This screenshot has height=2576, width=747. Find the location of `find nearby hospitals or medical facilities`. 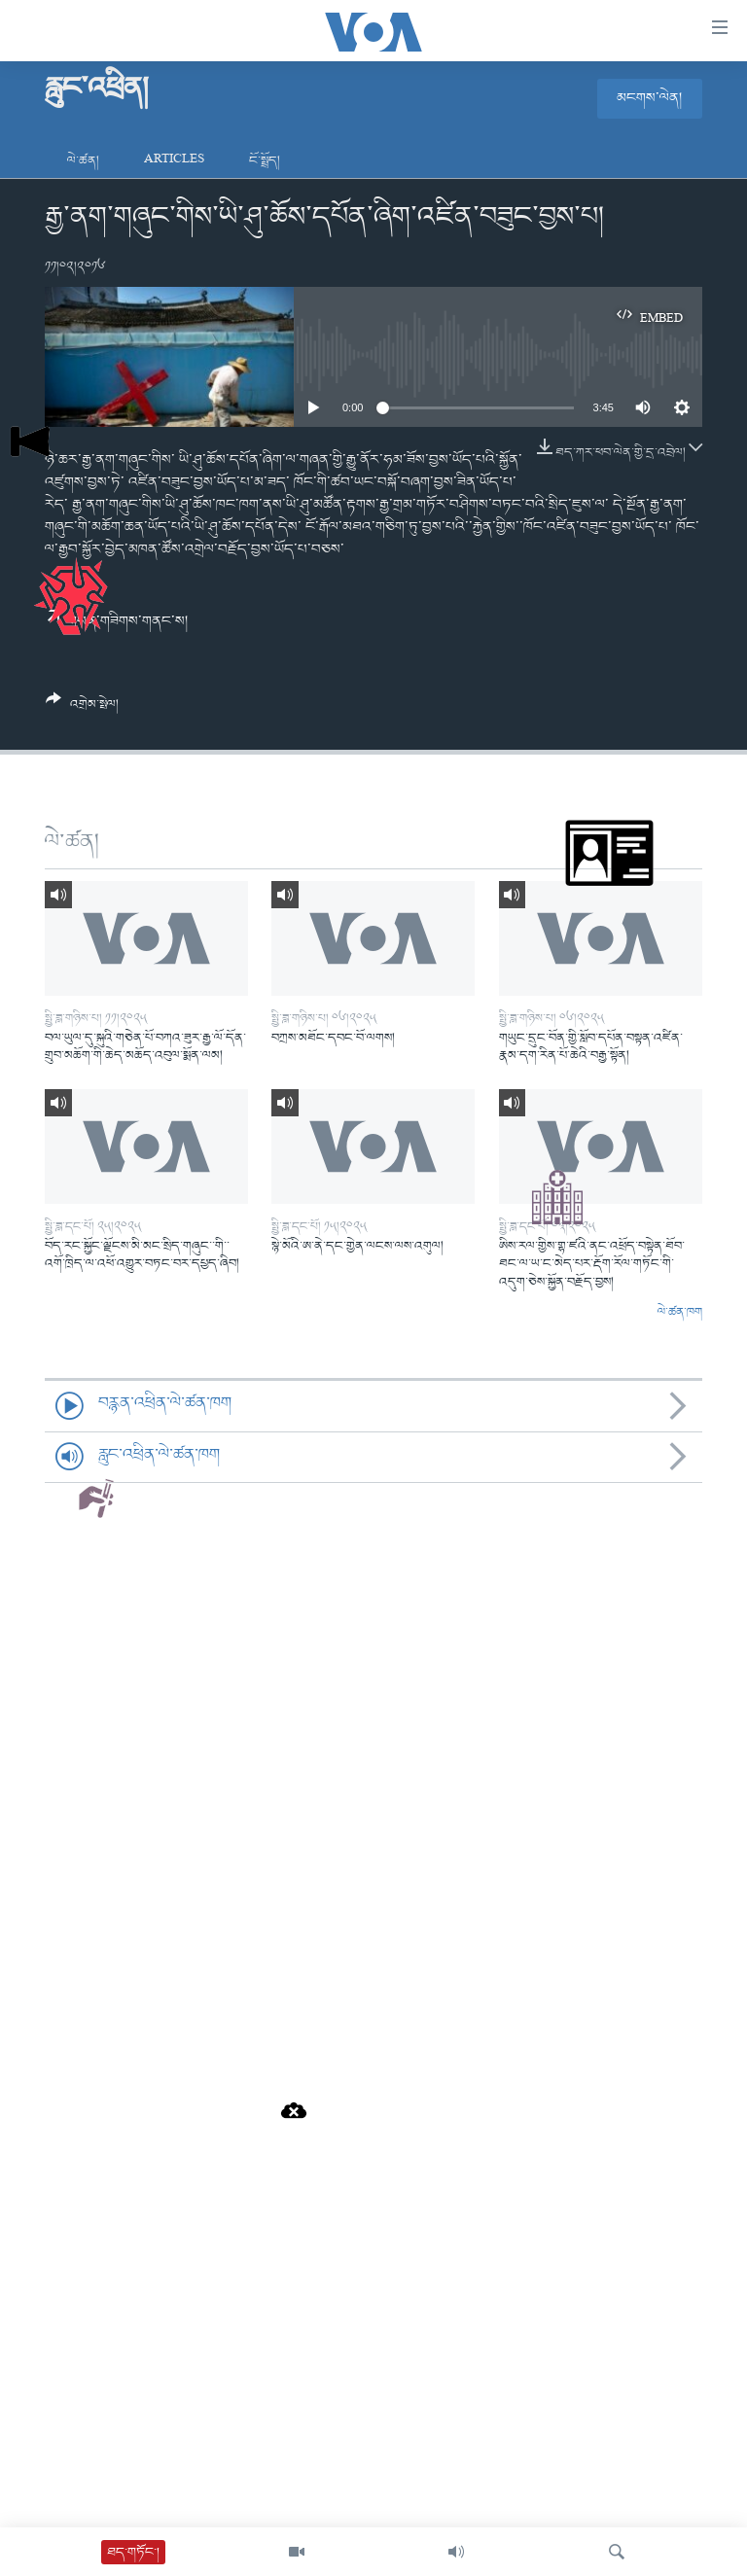

find nearby hospitals or medical facilities is located at coordinates (557, 1197).